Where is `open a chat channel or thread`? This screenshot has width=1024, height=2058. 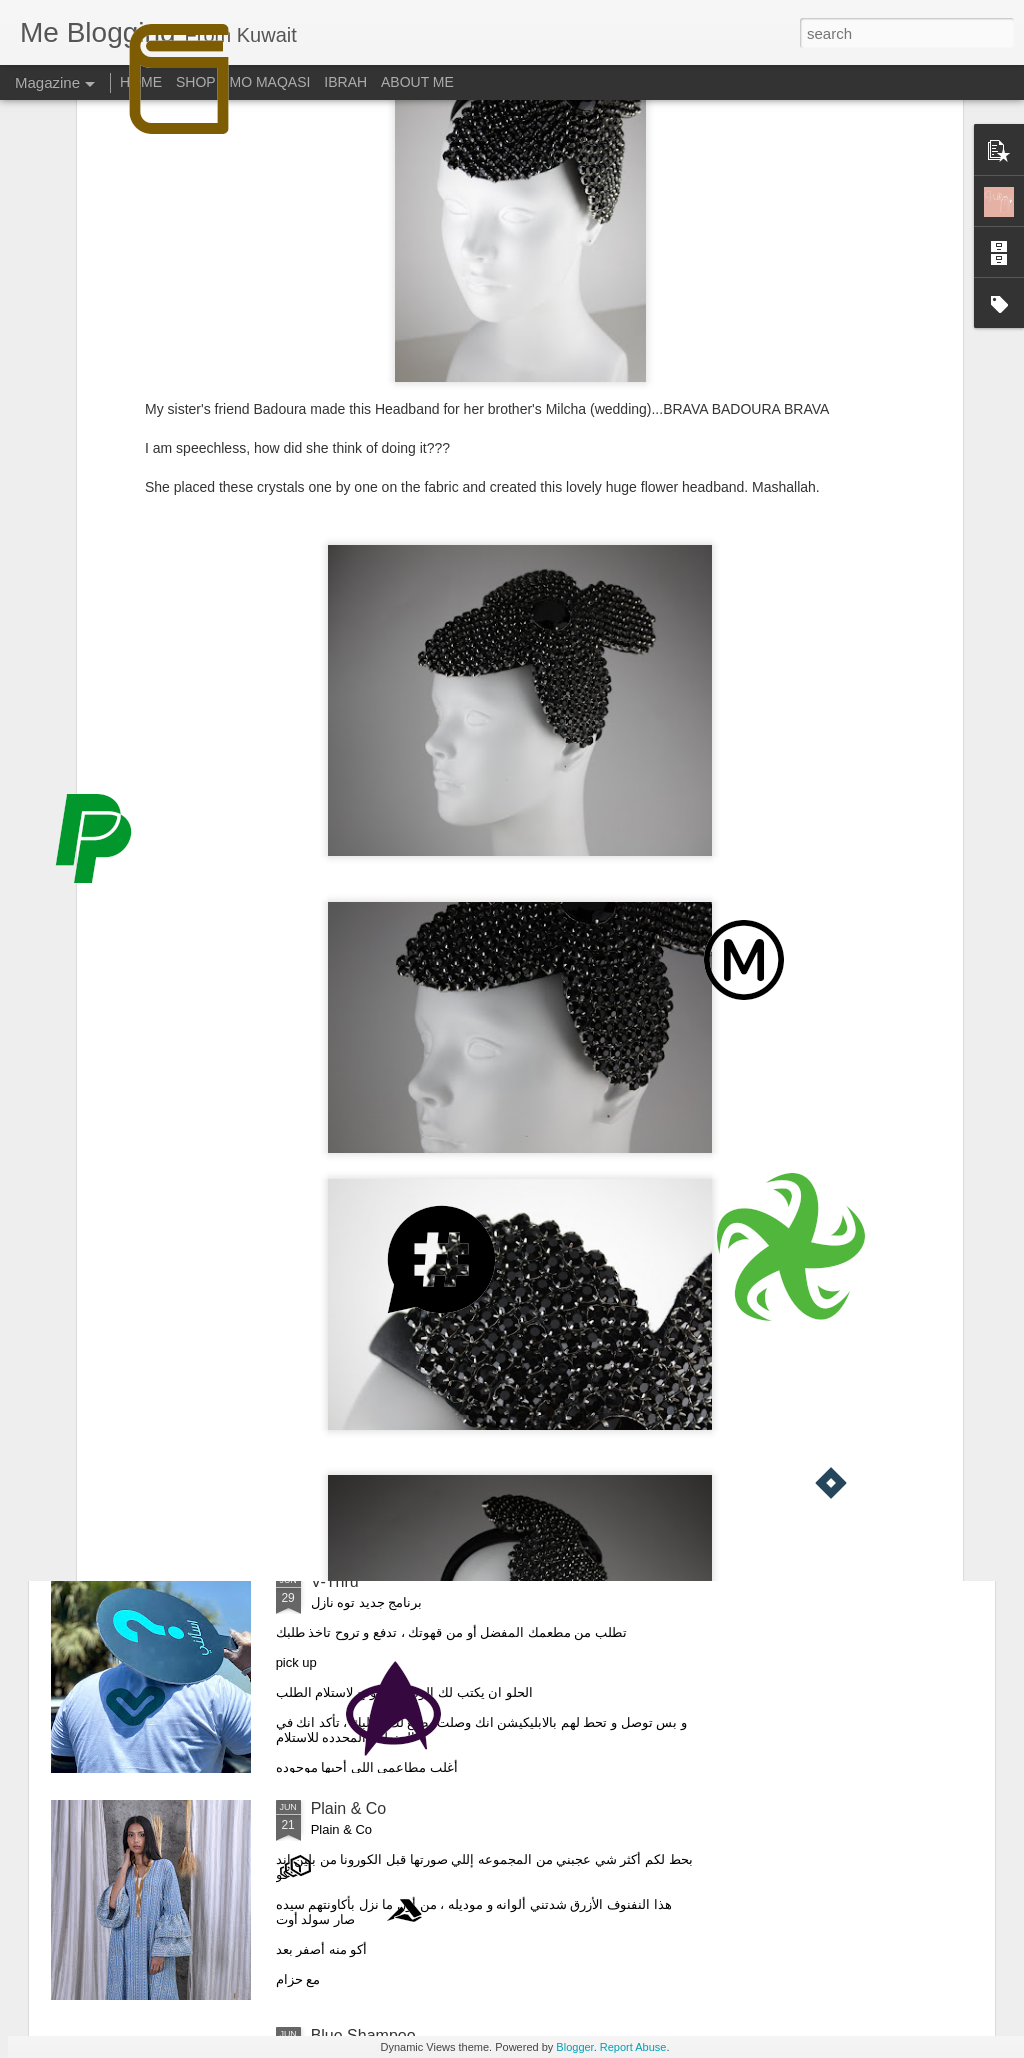
open a chat channel or thread is located at coordinates (441, 1259).